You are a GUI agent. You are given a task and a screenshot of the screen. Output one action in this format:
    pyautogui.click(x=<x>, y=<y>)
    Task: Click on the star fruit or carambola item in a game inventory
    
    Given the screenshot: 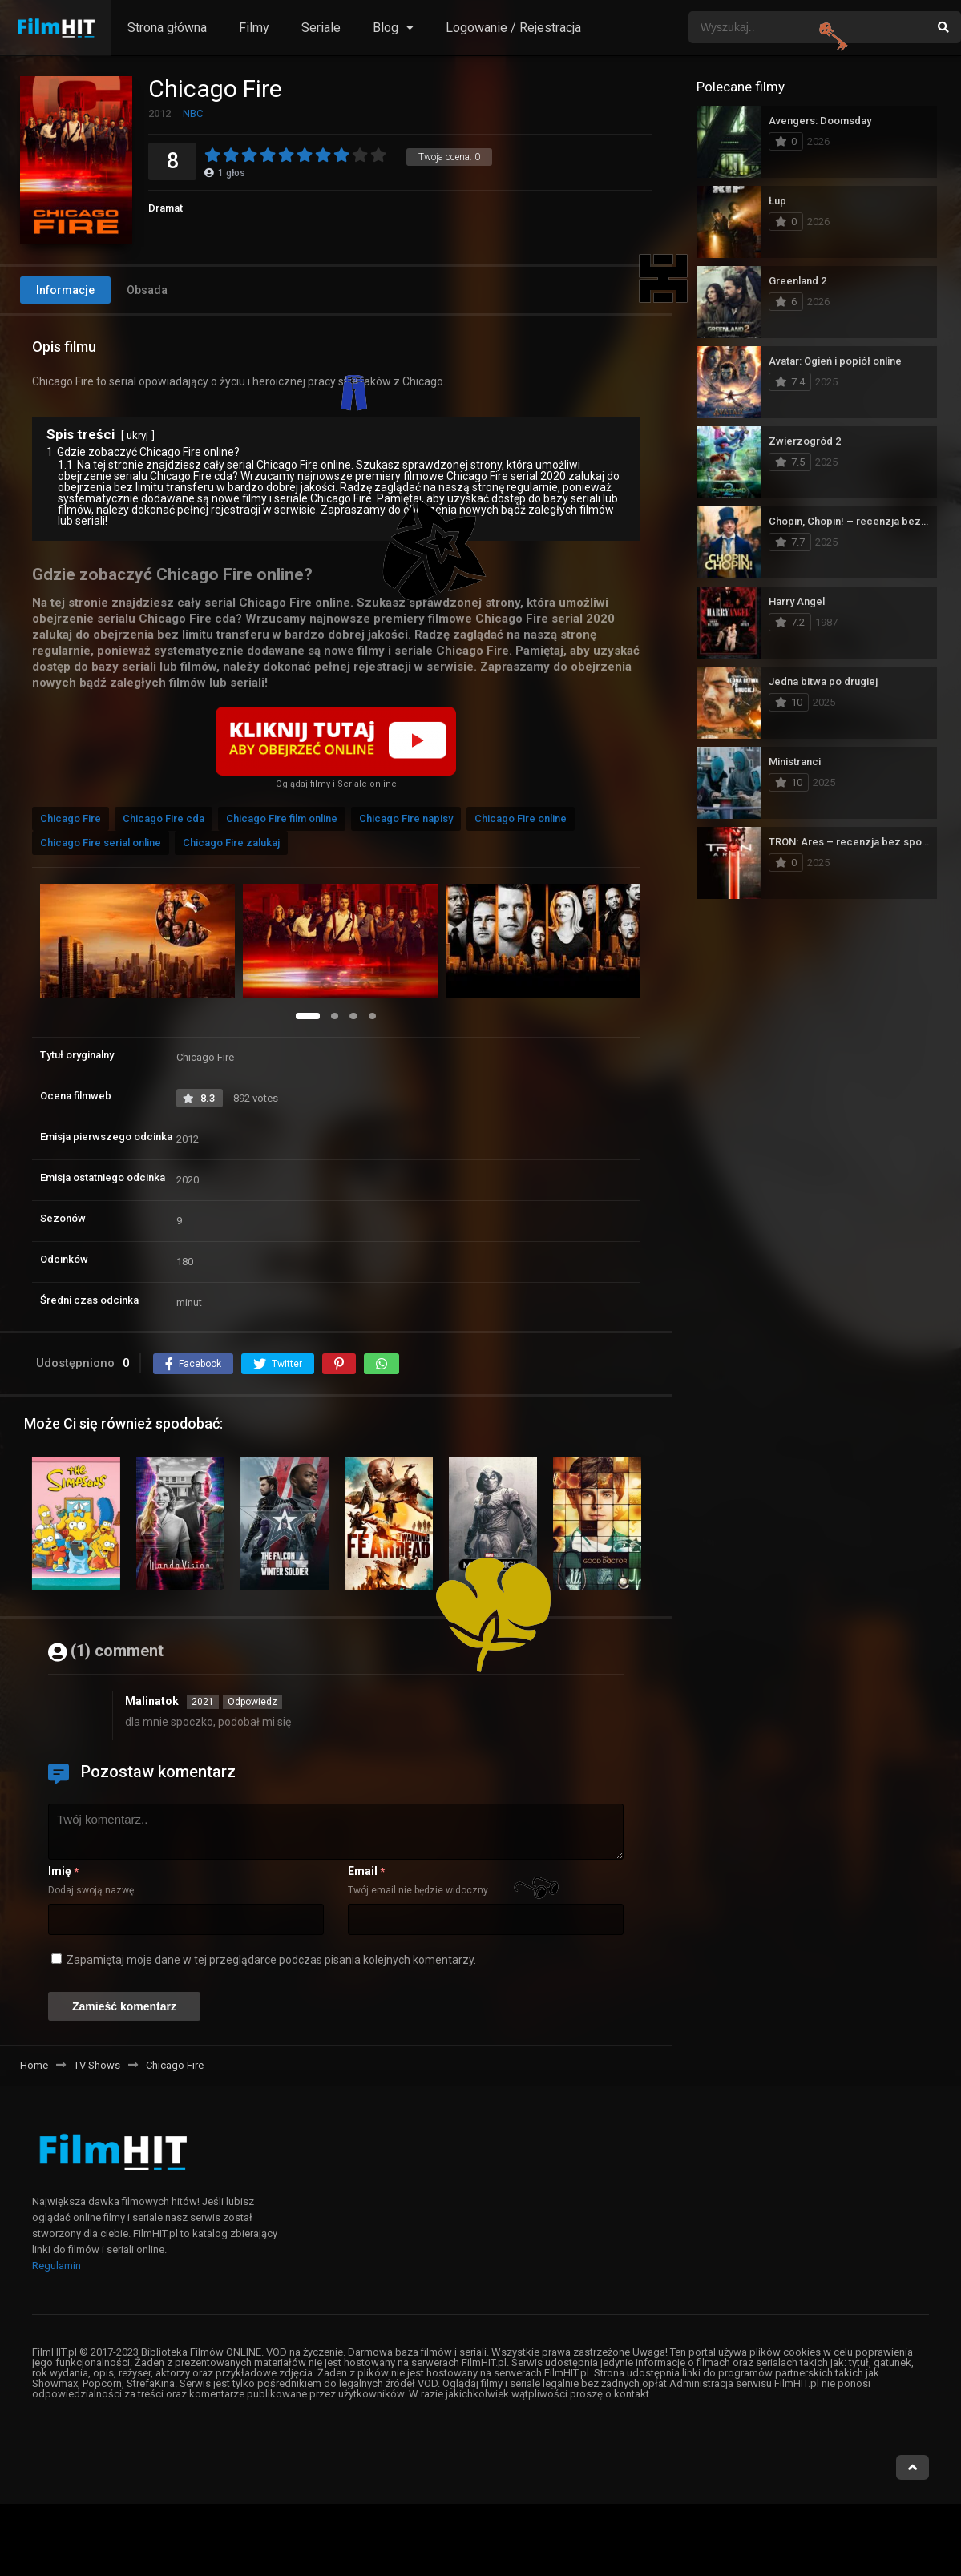 What is the action you would take?
    pyautogui.click(x=433, y=550)
    